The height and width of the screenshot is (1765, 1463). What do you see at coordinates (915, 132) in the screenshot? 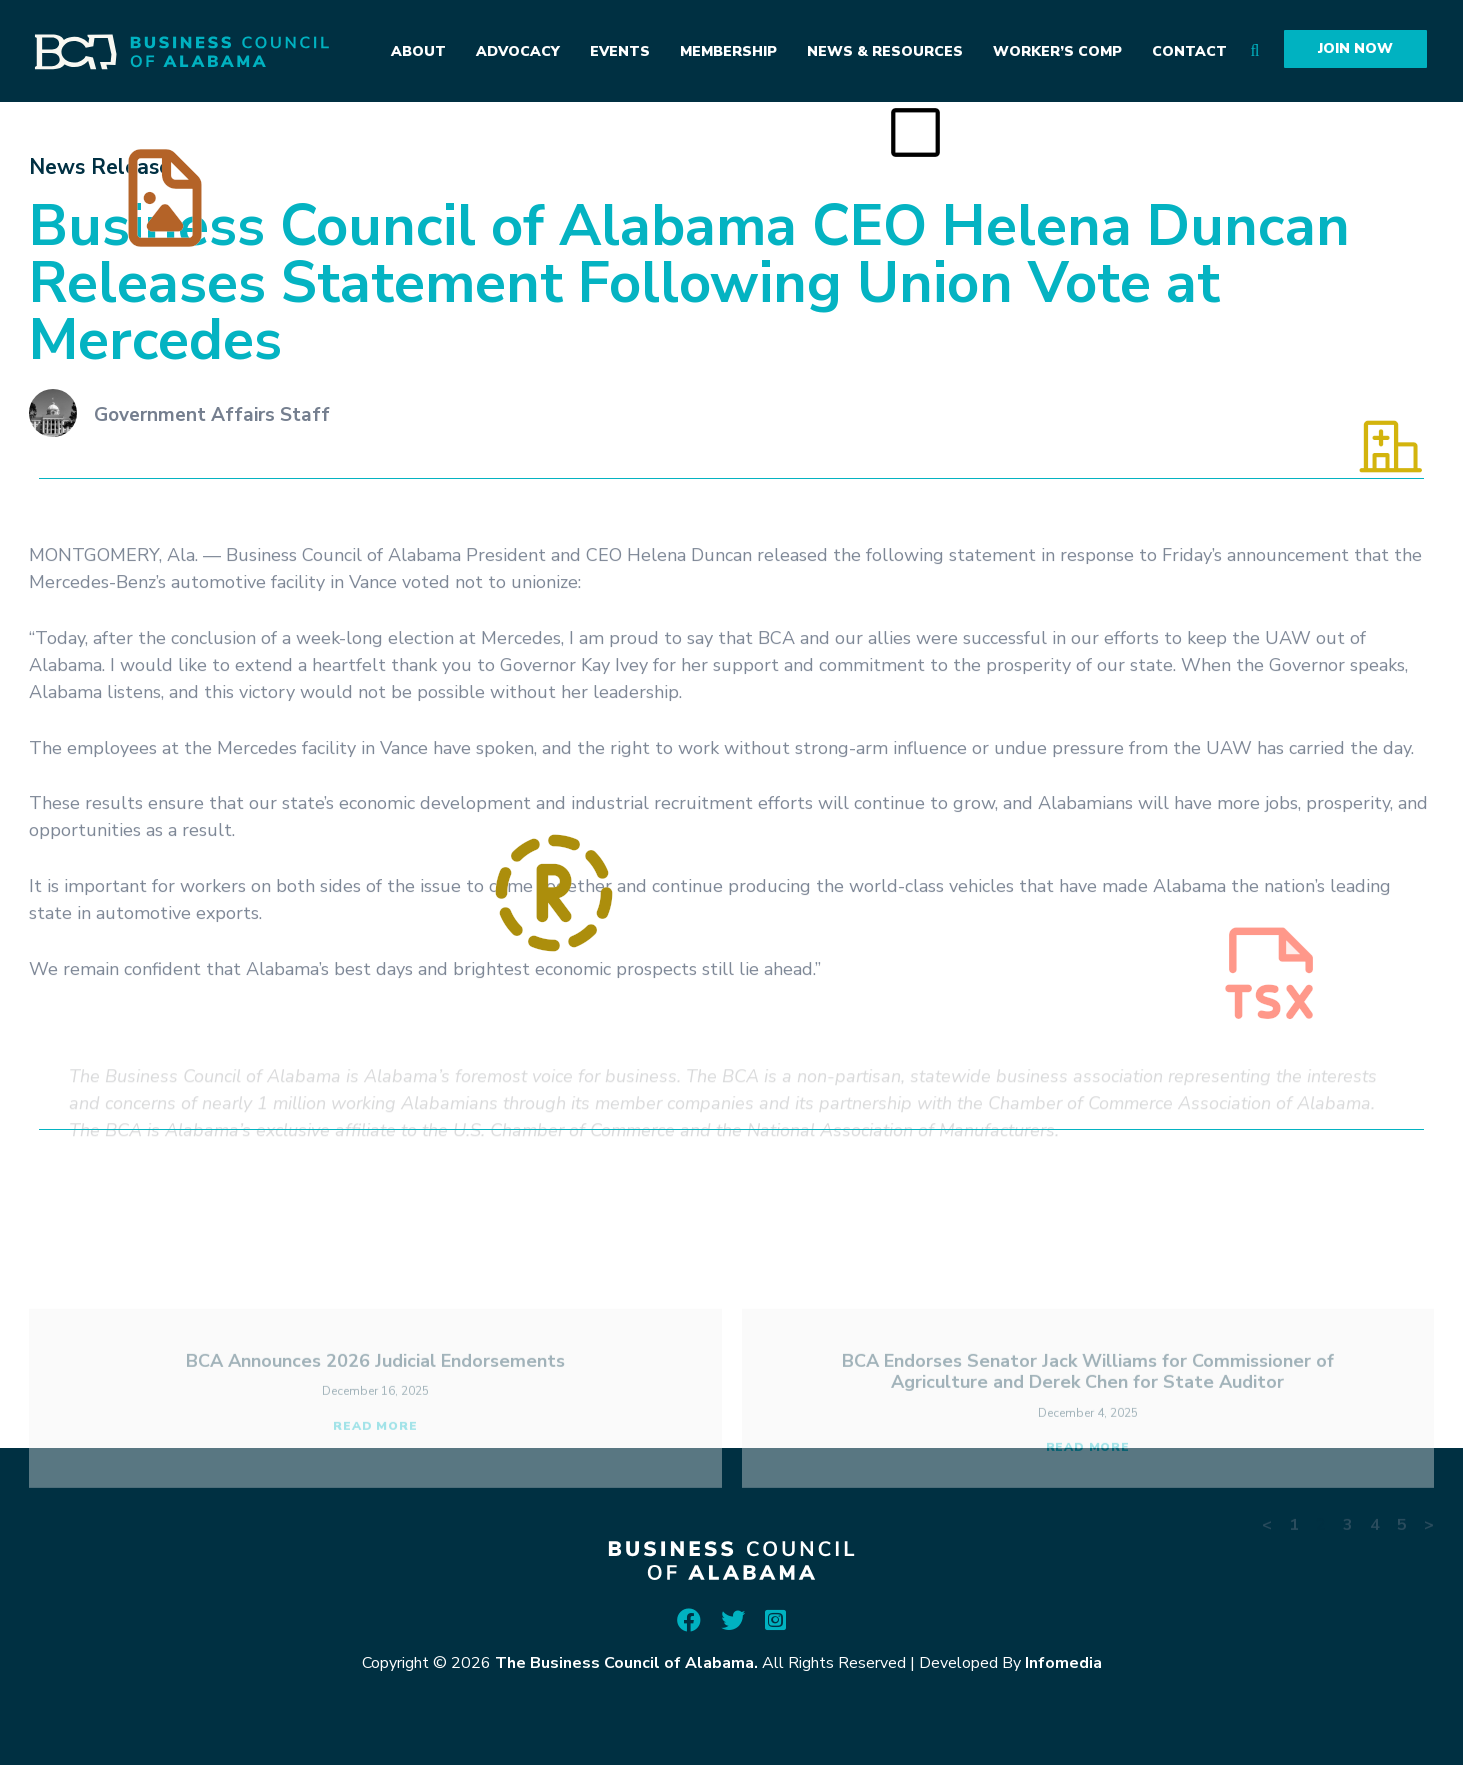
I see `stop media playback` at bounding box center [915, 132].